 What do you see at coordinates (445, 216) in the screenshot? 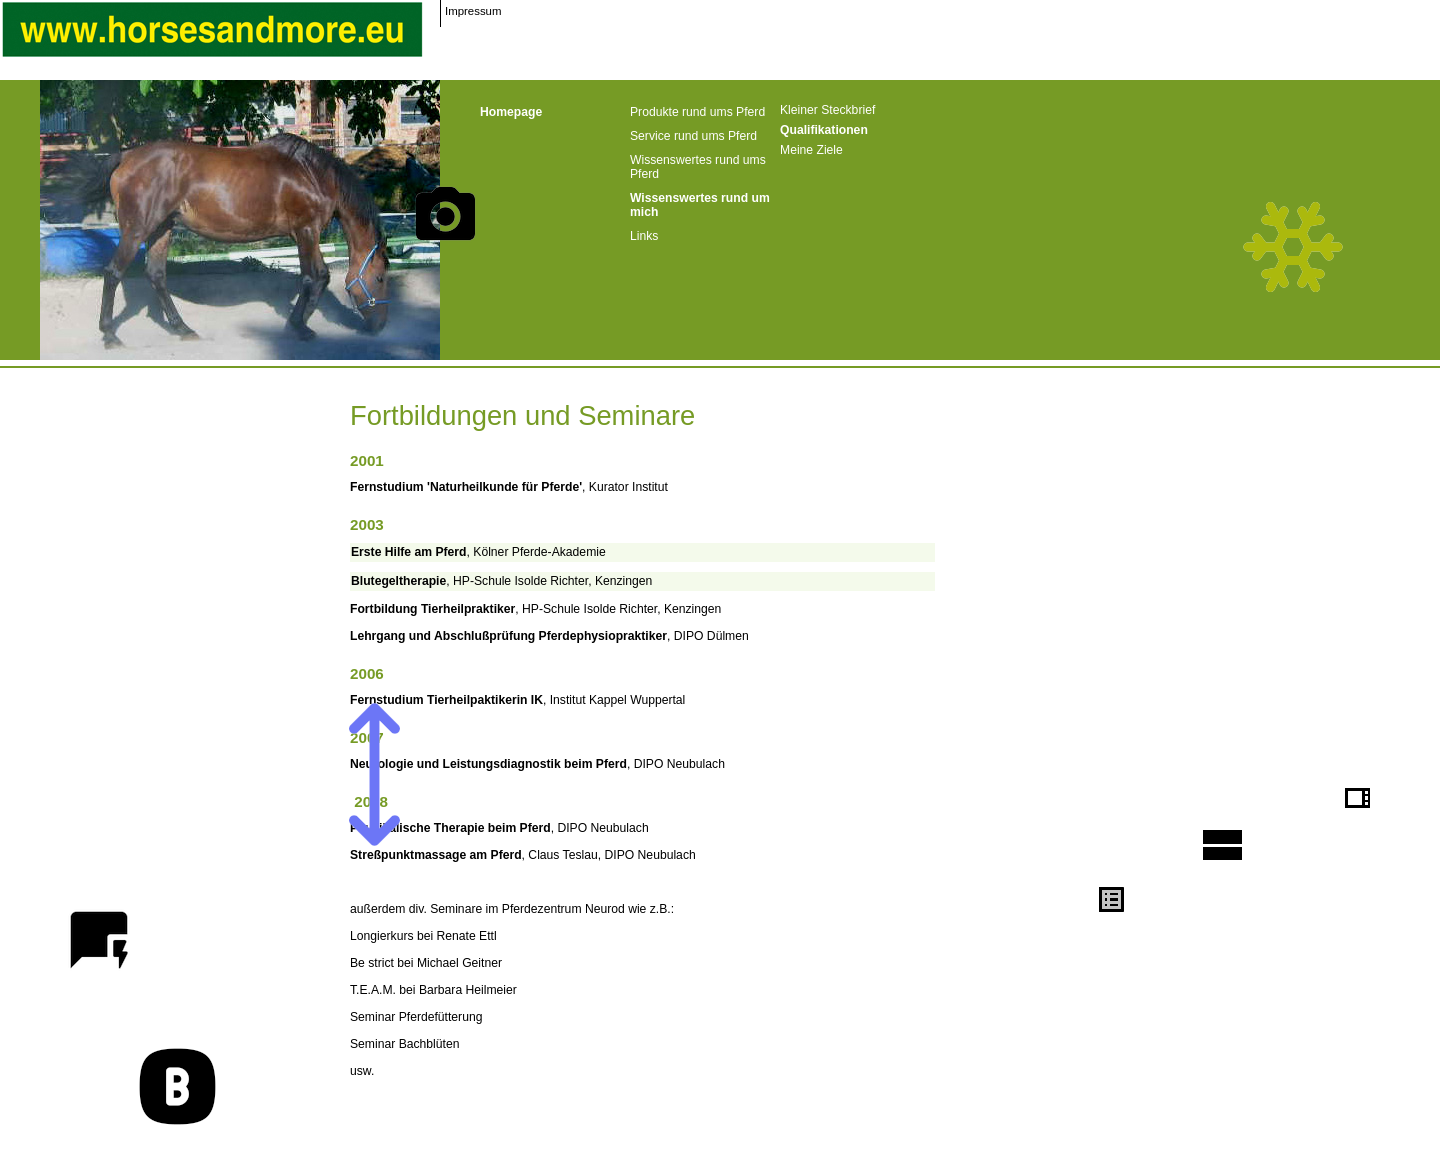
I see `open camera to take a photo` at bounding box center [445, 216].